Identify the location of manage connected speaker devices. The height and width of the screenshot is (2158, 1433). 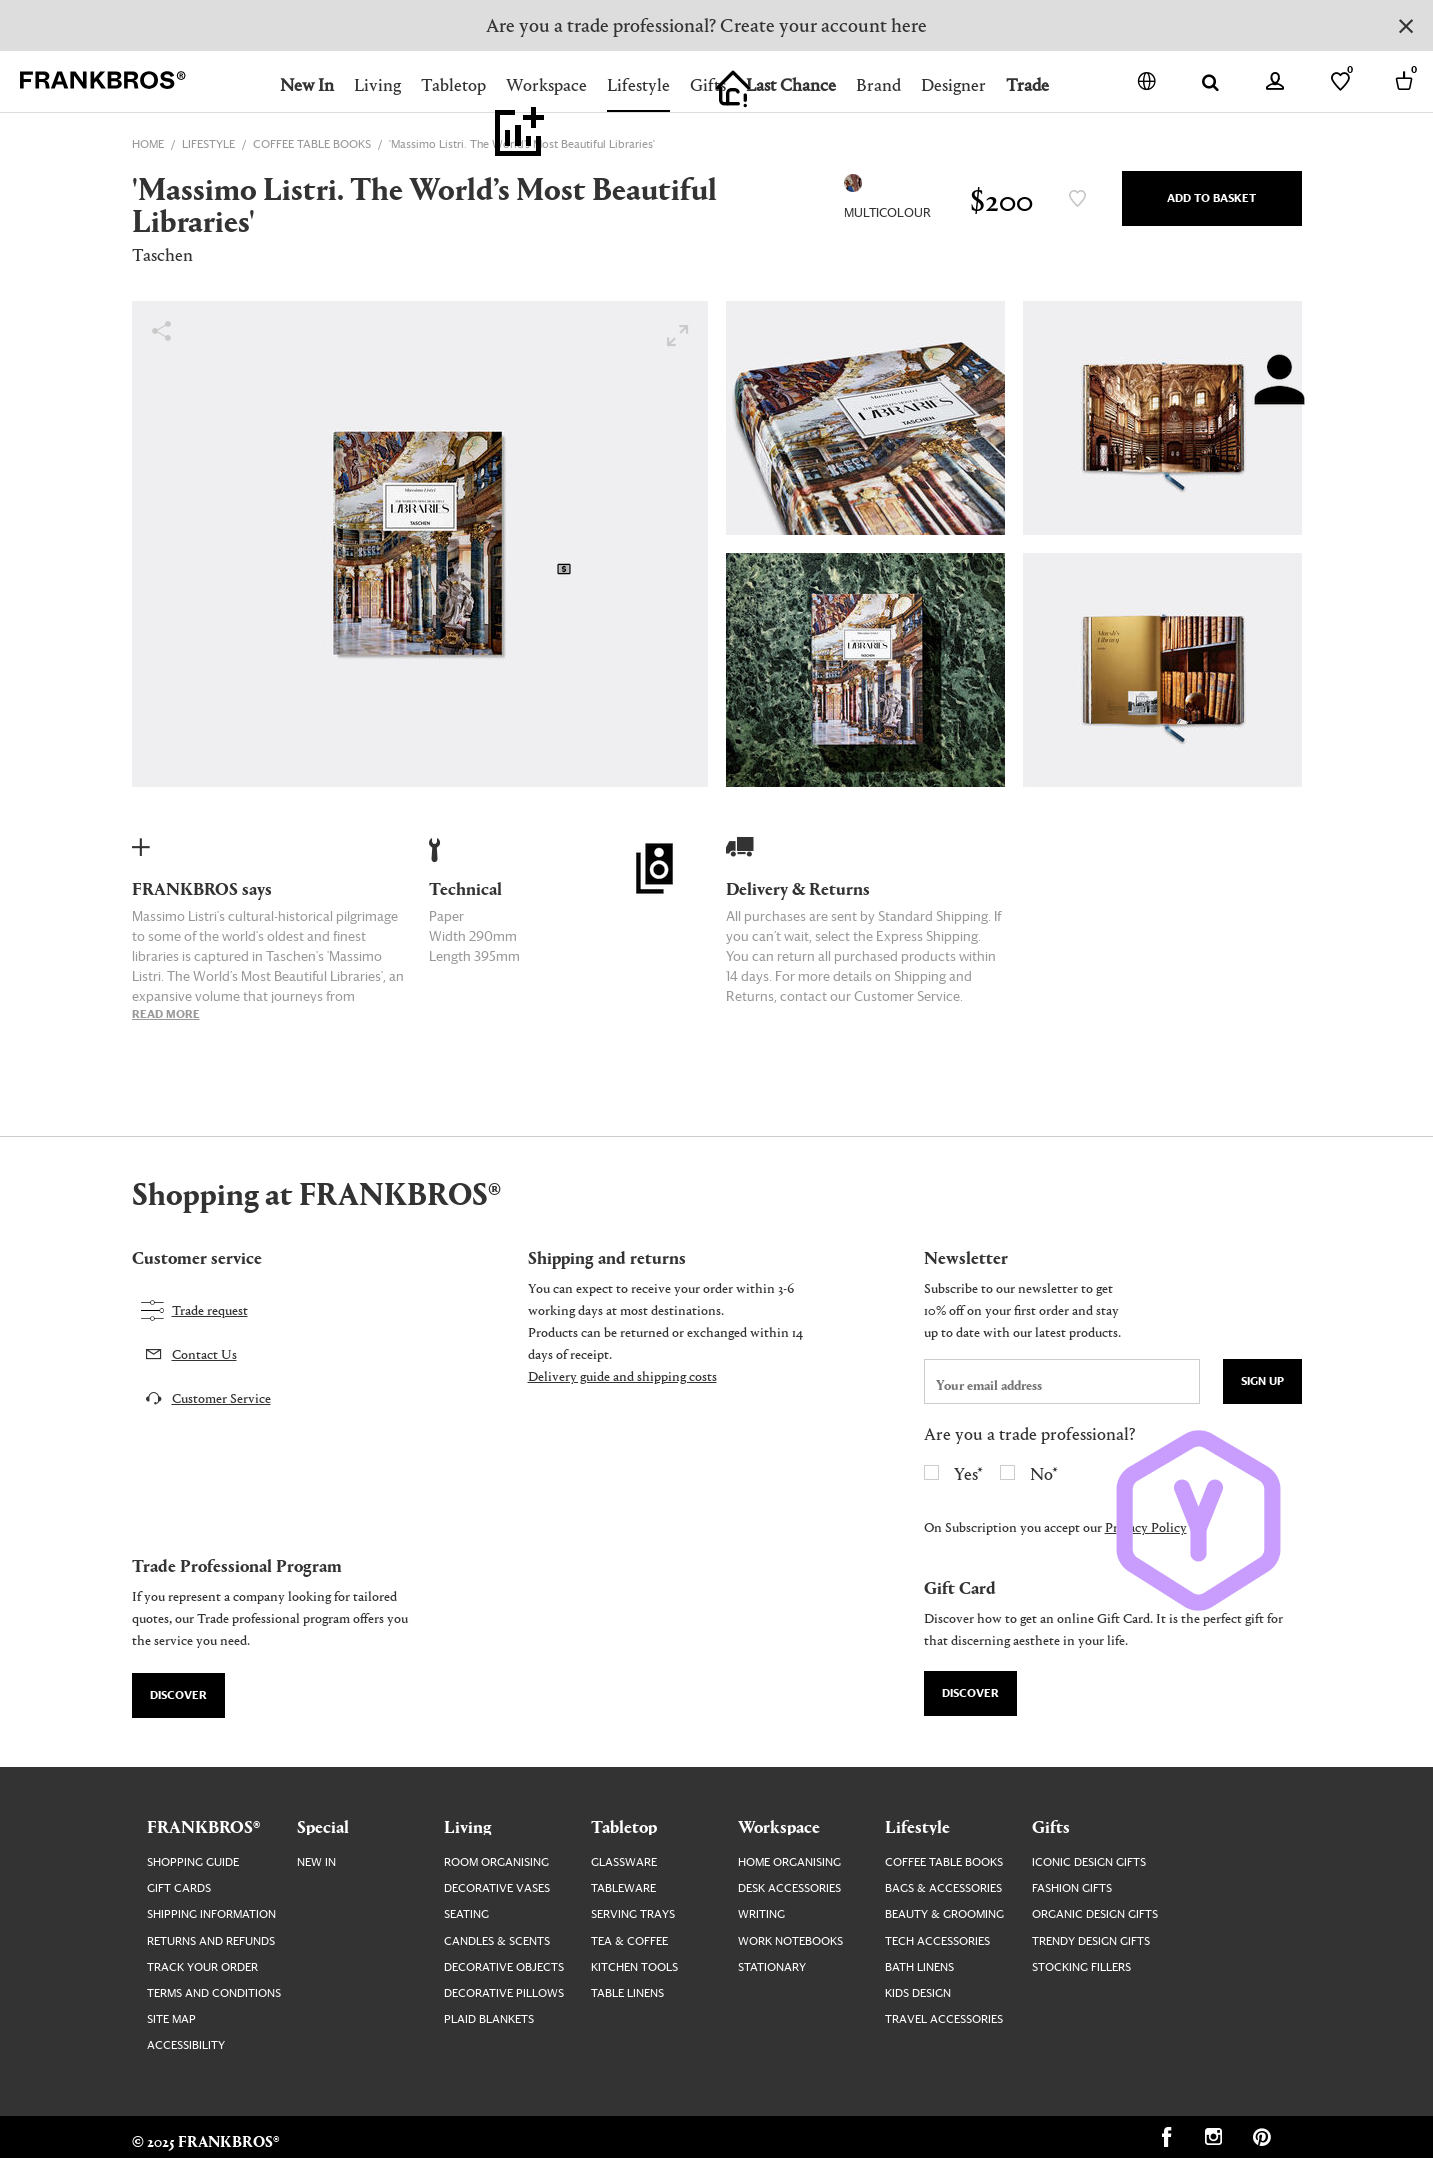
(654, 868).